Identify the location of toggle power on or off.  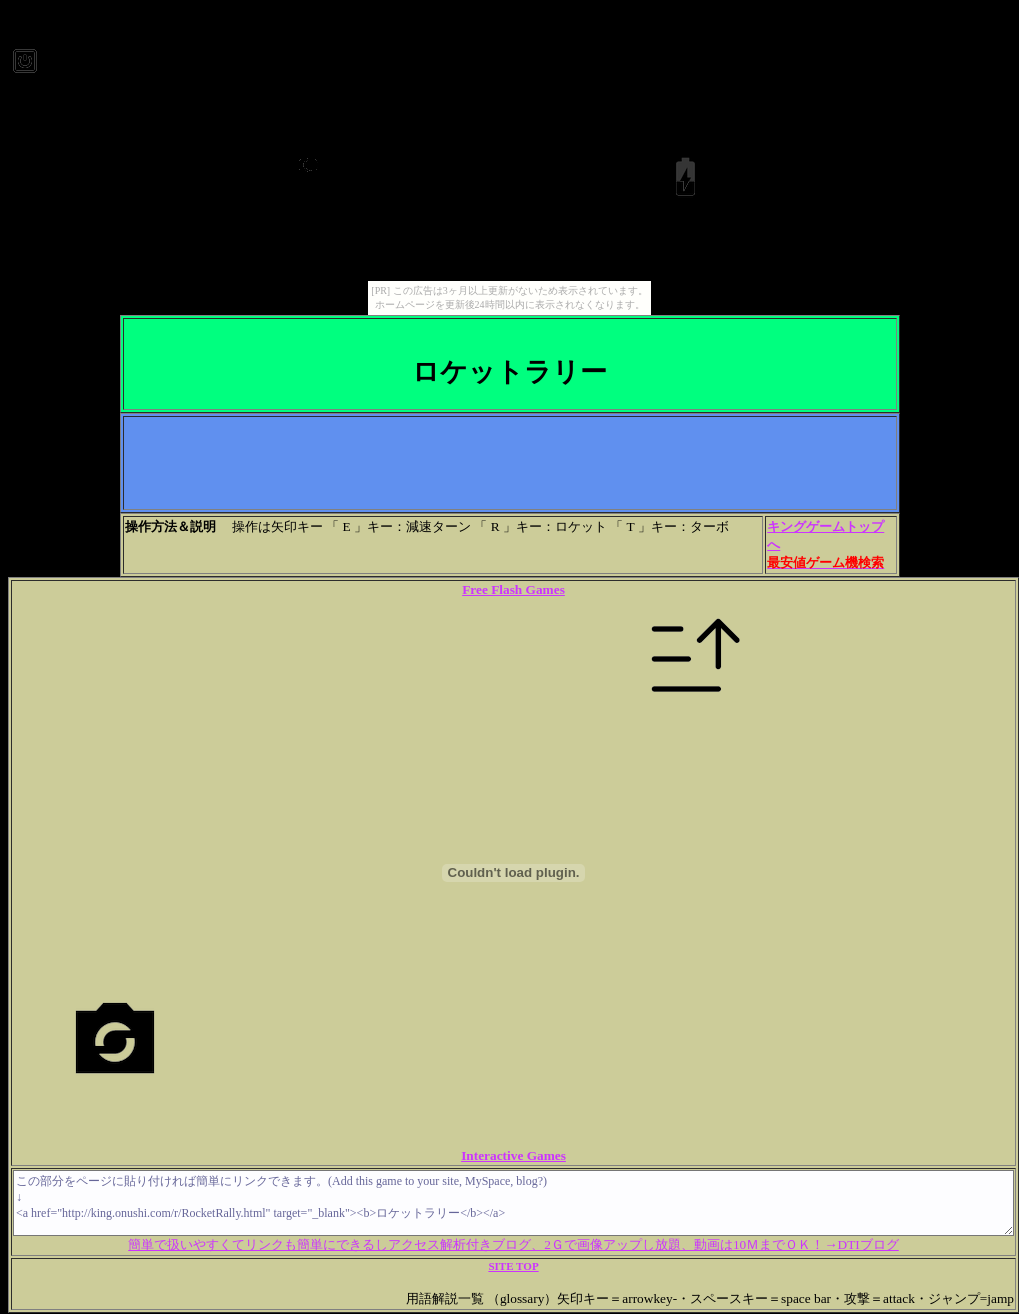
(25, 61).